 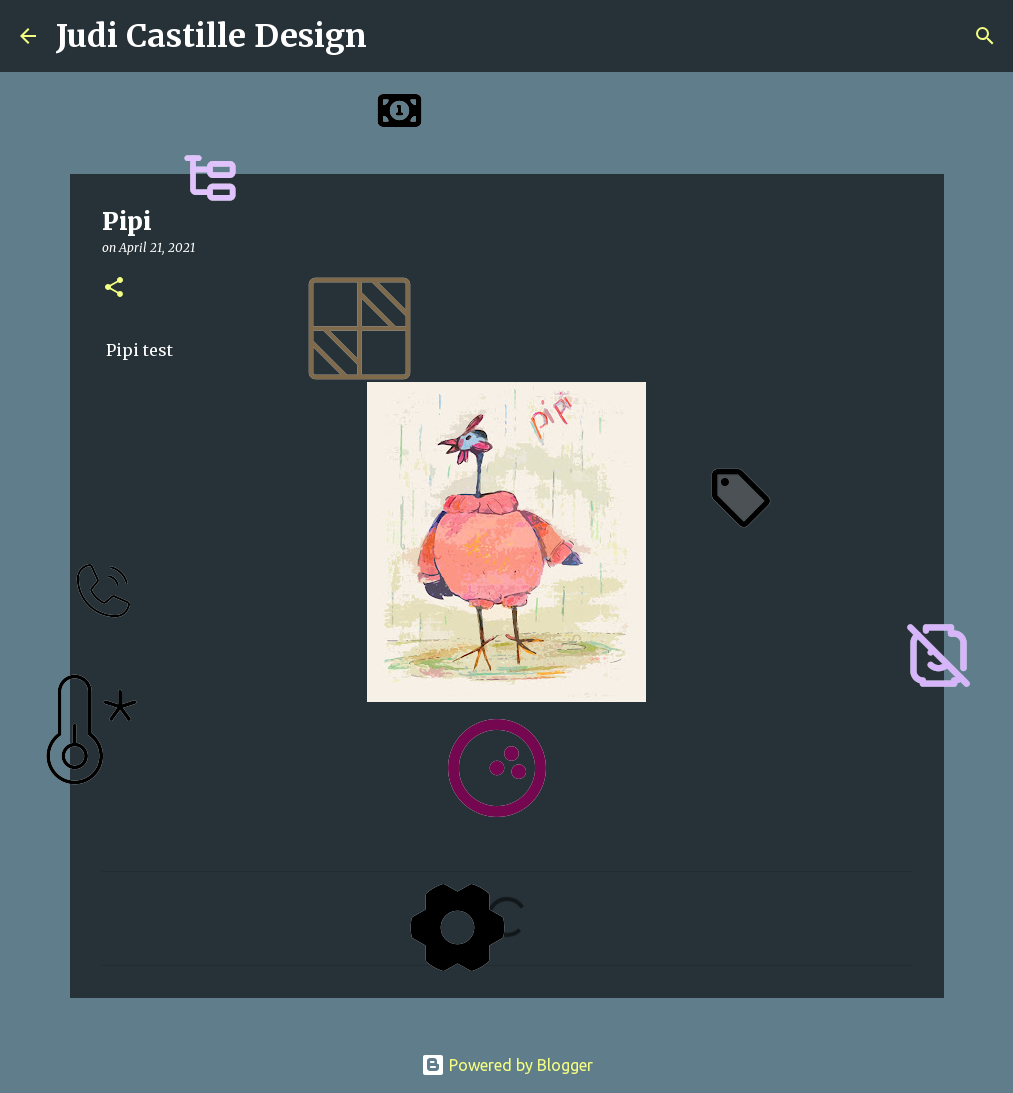 I want to click on view payment or billing details, so click(x=399, y=110).